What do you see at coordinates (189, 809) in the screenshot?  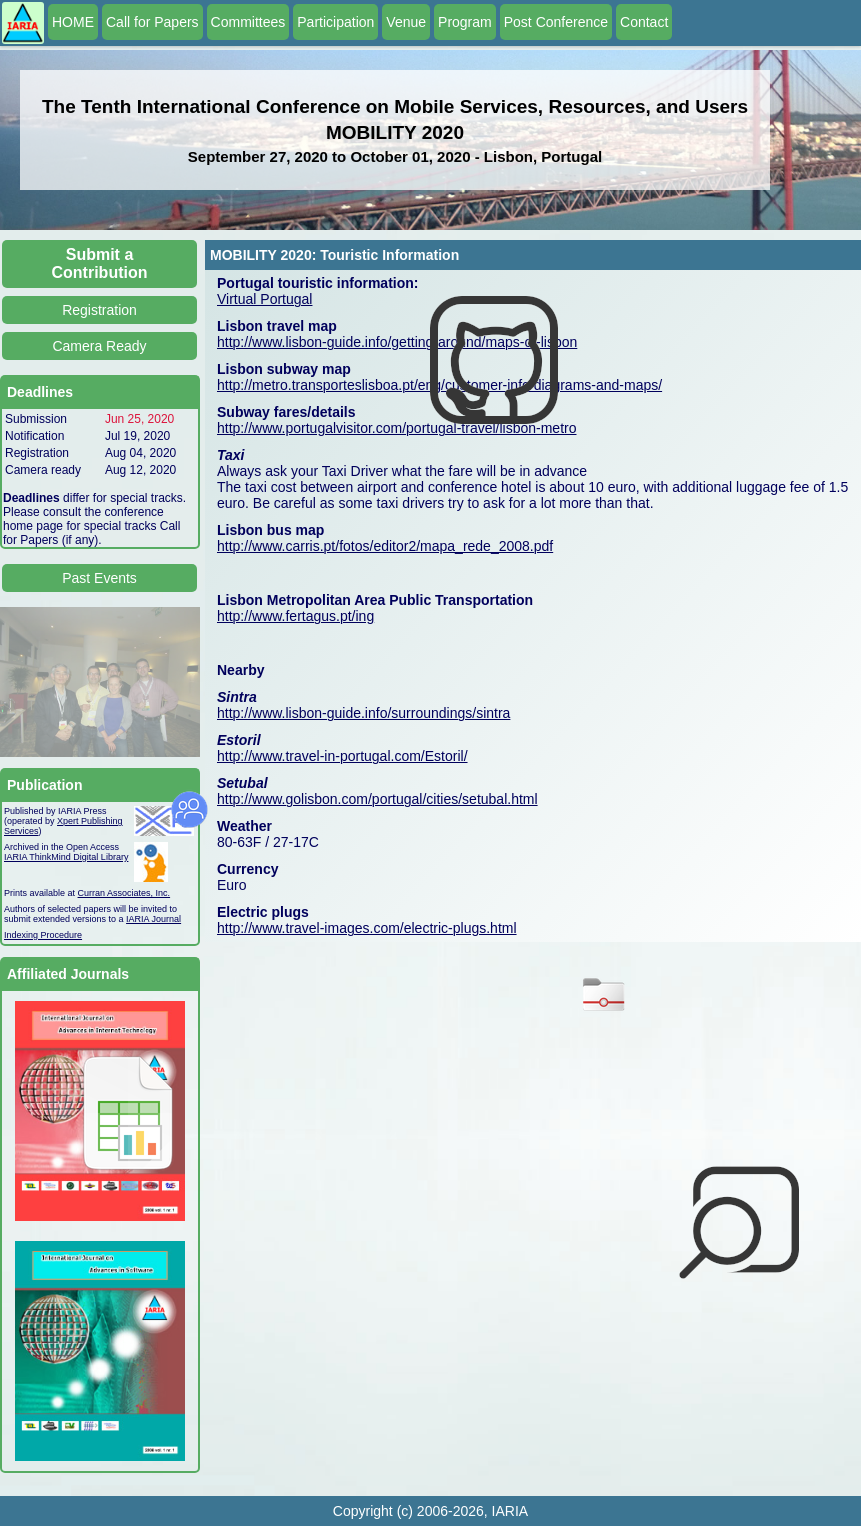 I see `switch to a different user account` at bounding box center [189, 809].